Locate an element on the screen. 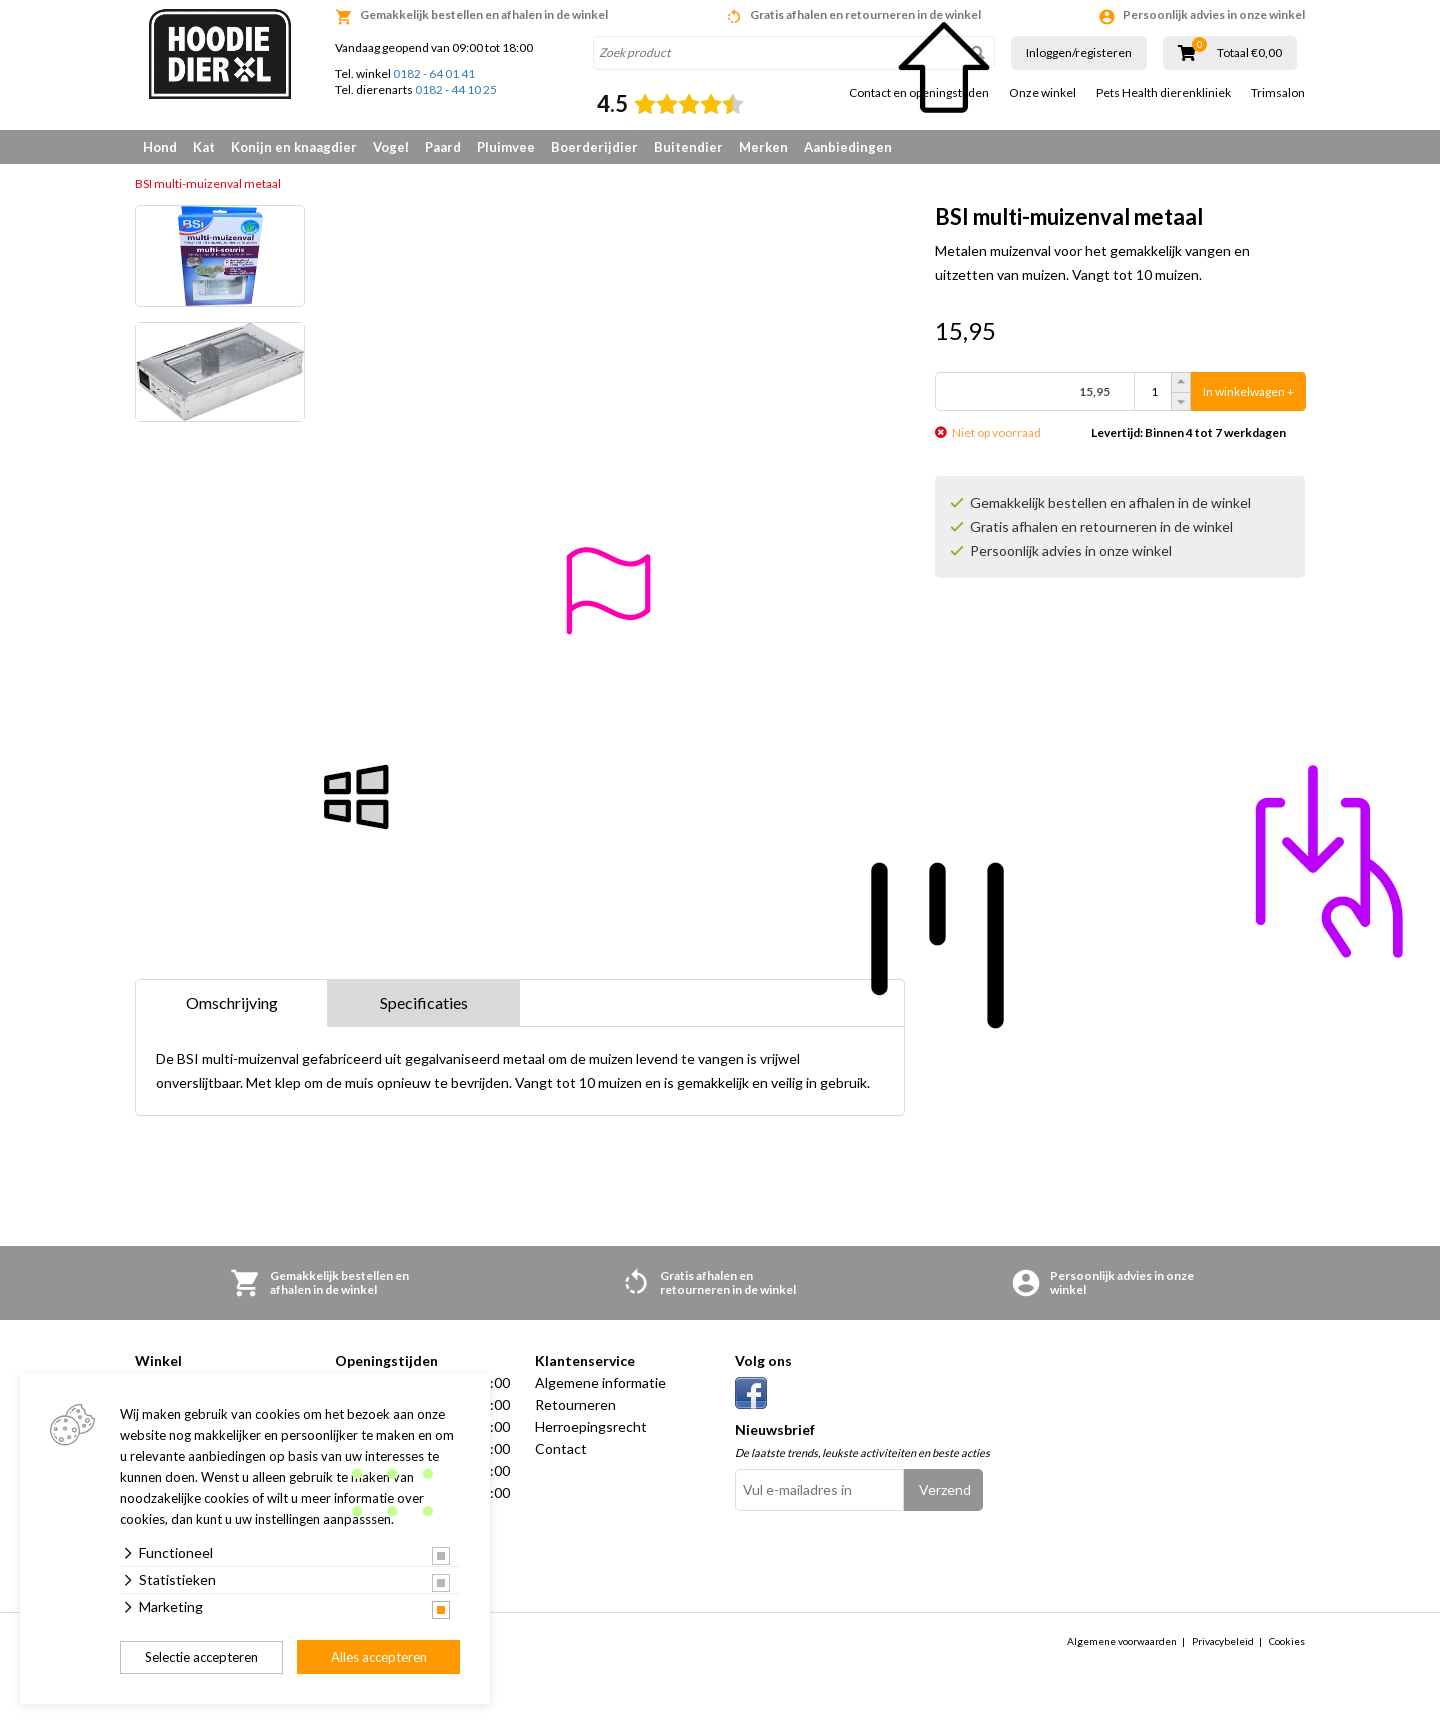 This screenshot has height=1724, width=1440. drag to reorder items is located at coordinates (392, 1492).